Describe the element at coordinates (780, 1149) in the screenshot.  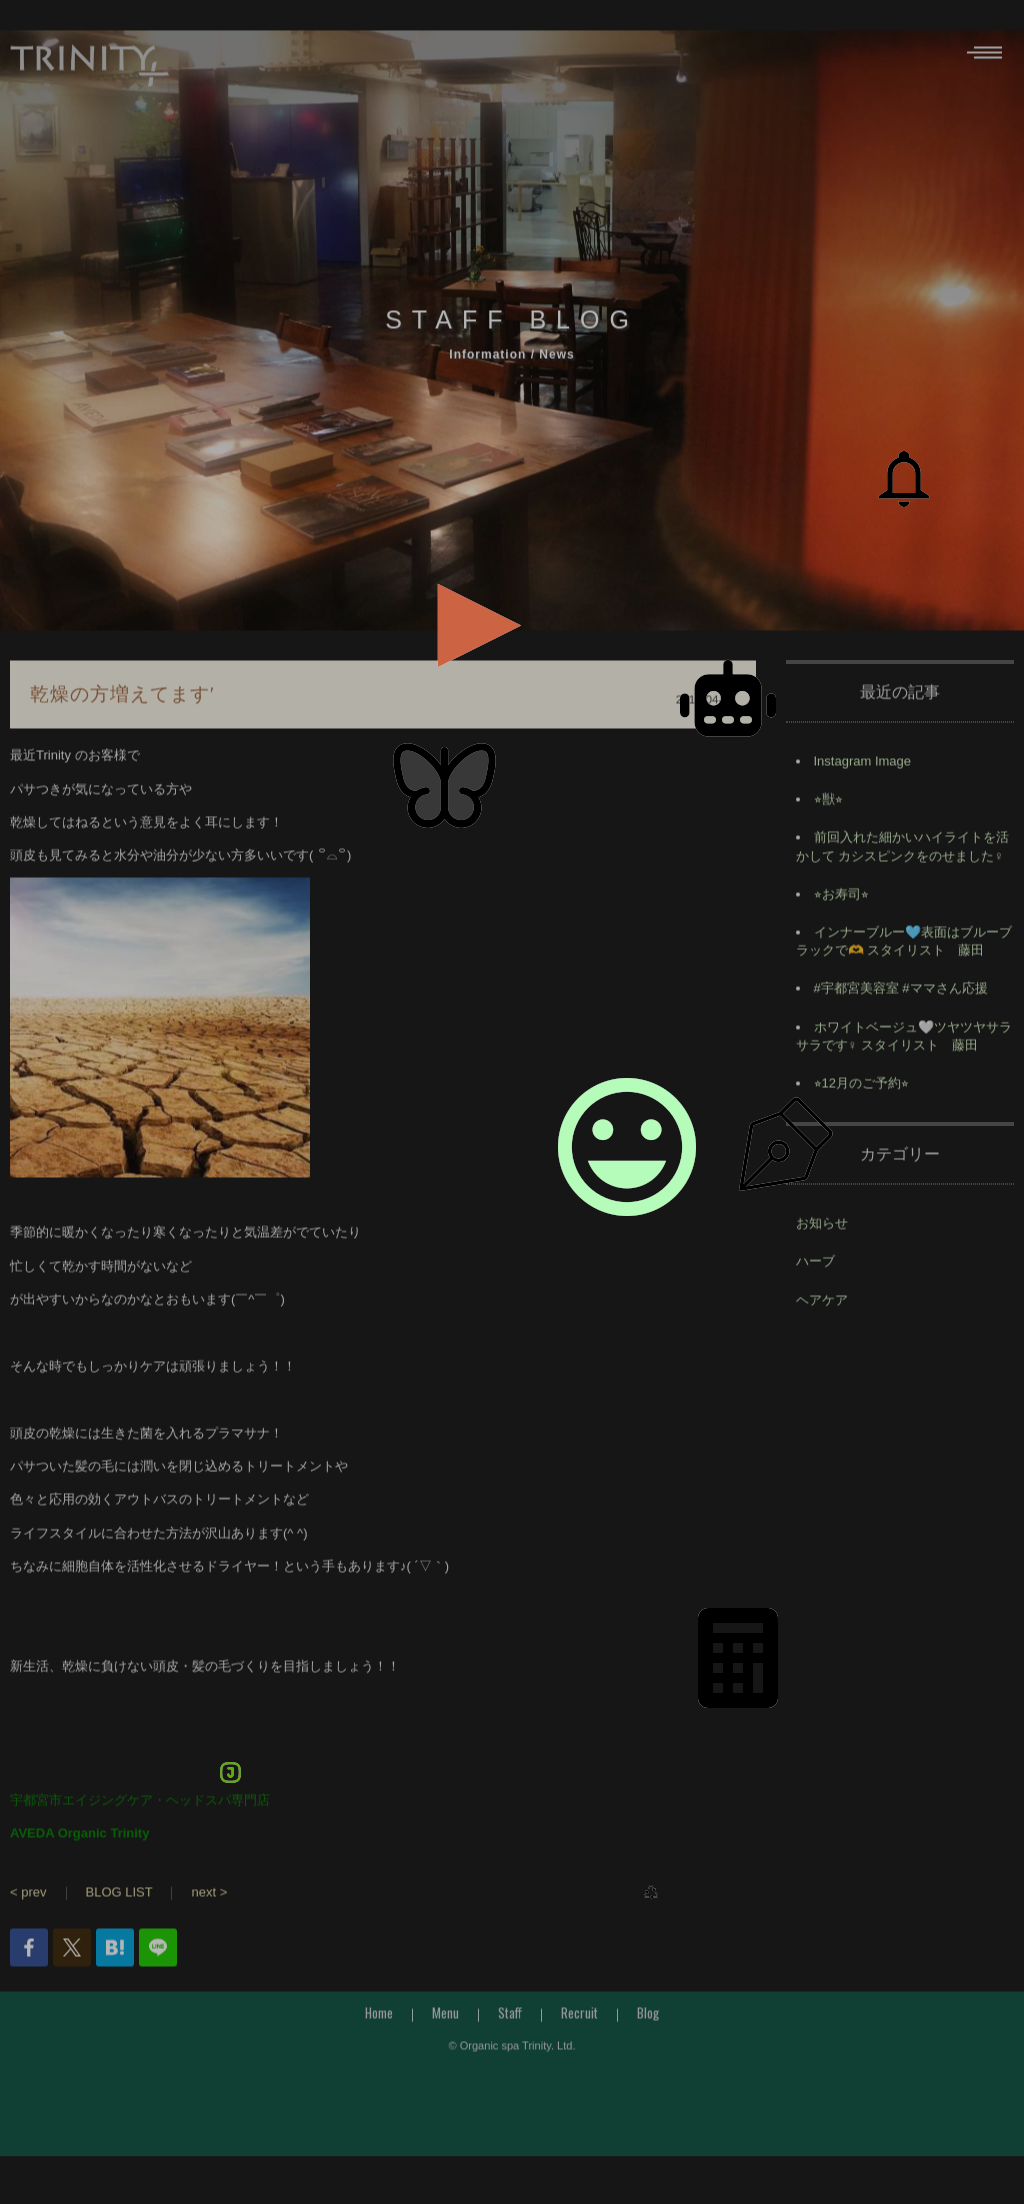
I see `access drawing or illustration tools` at that location.